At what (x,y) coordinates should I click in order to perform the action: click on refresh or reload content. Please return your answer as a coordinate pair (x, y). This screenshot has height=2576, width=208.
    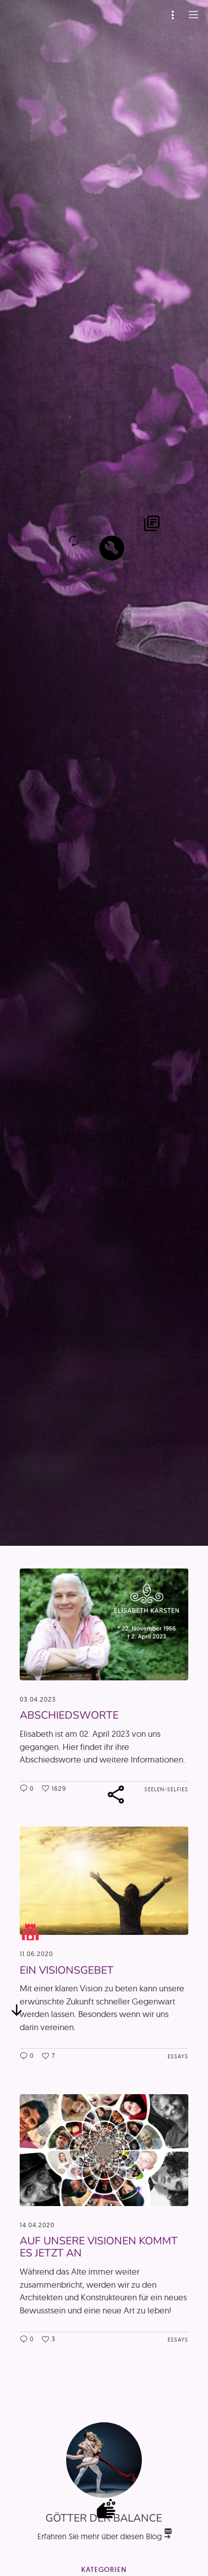
    Looking at the image, I should click on (74, 540).